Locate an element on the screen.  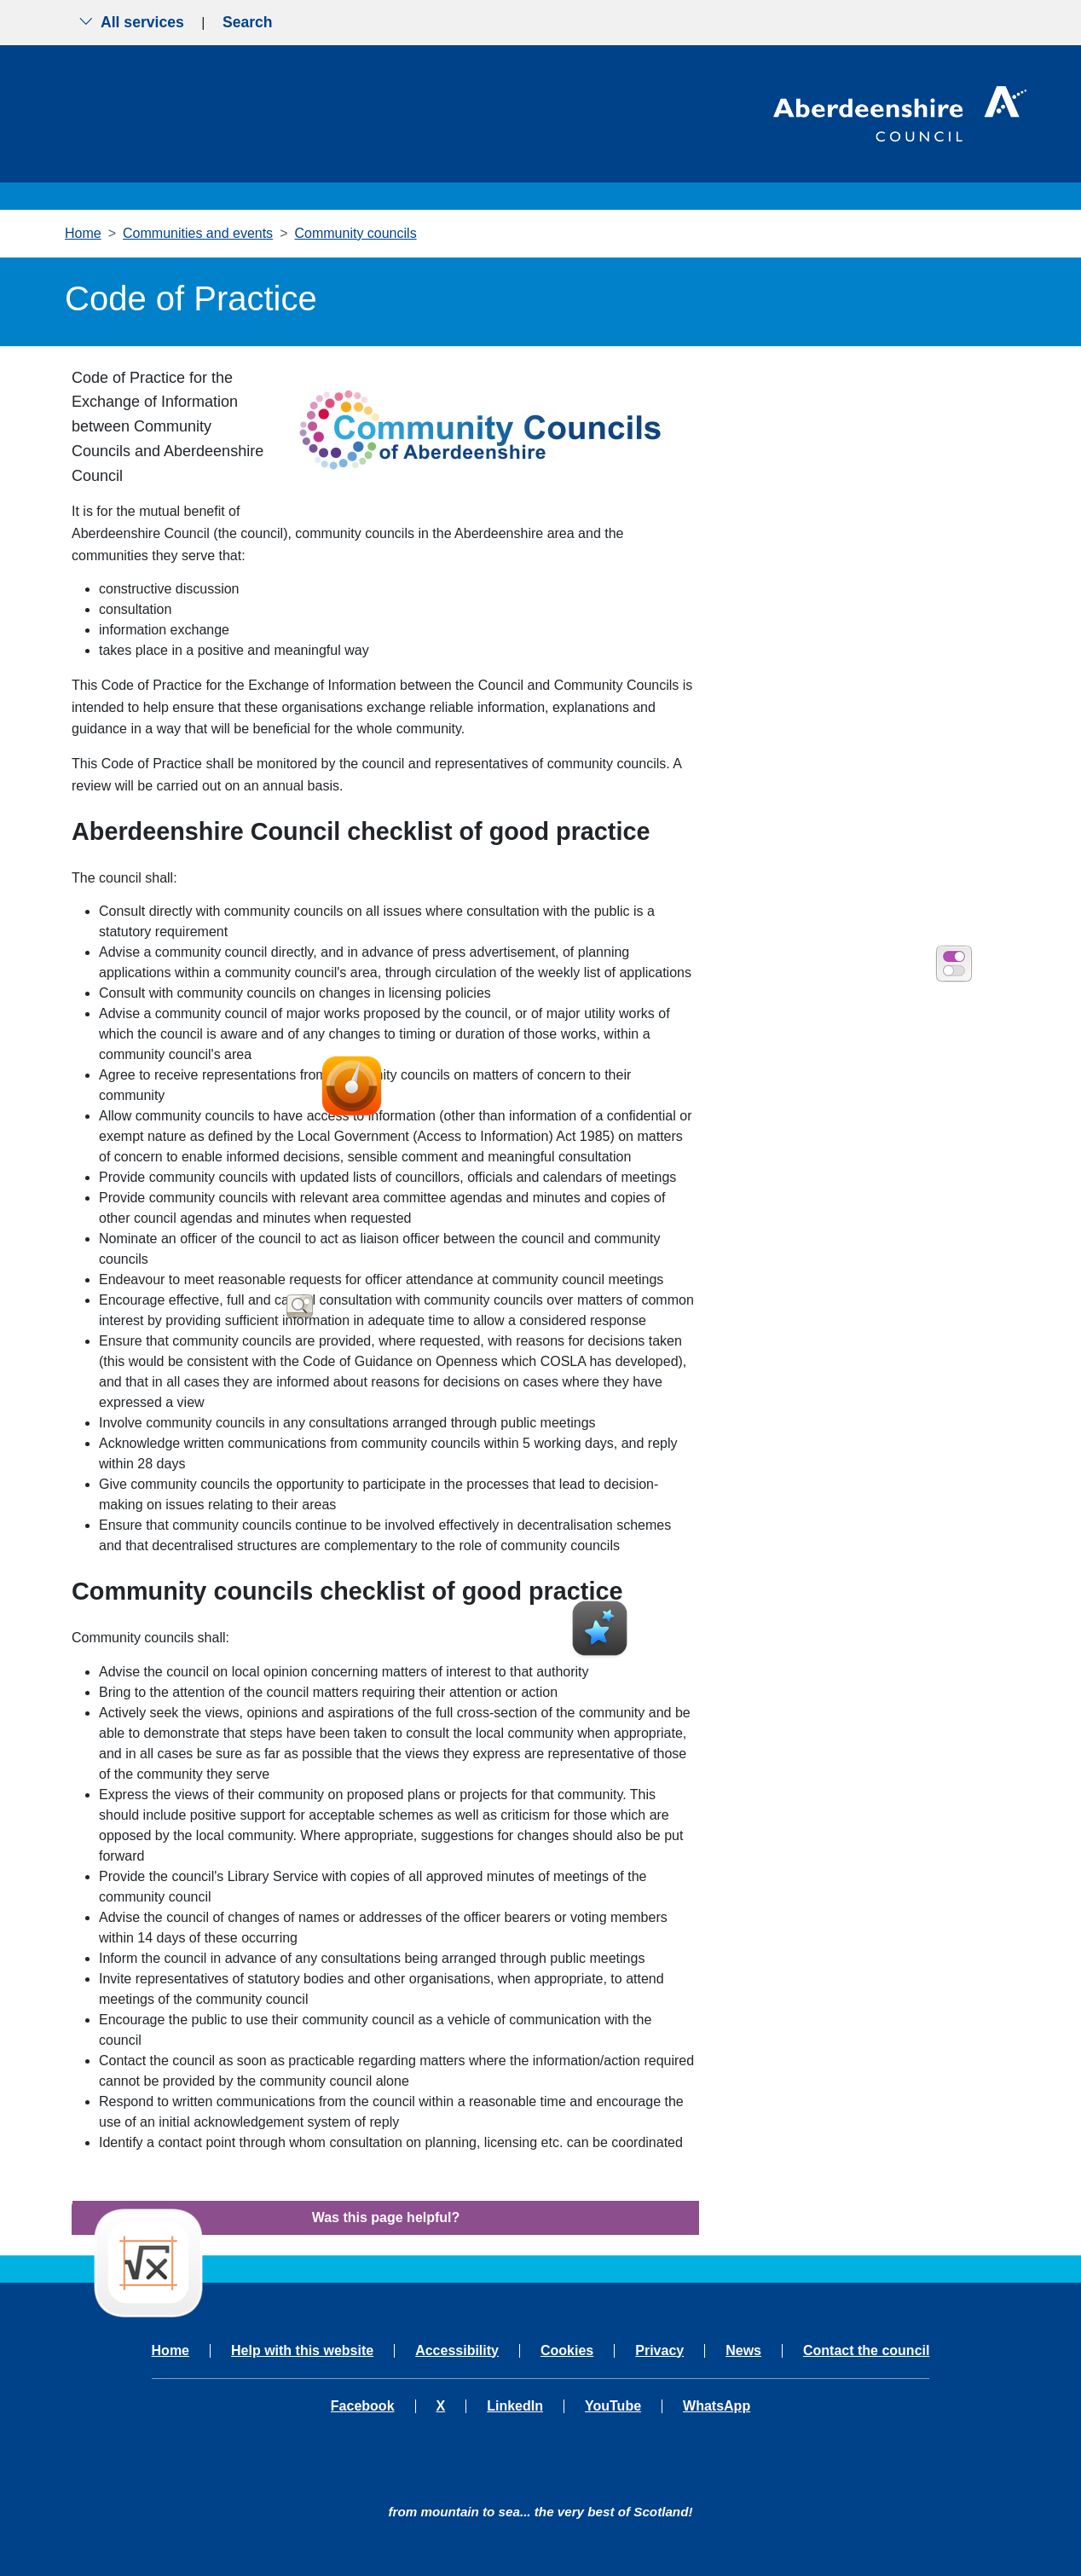
open system settings or preferences is located at coordinates (954, 964).